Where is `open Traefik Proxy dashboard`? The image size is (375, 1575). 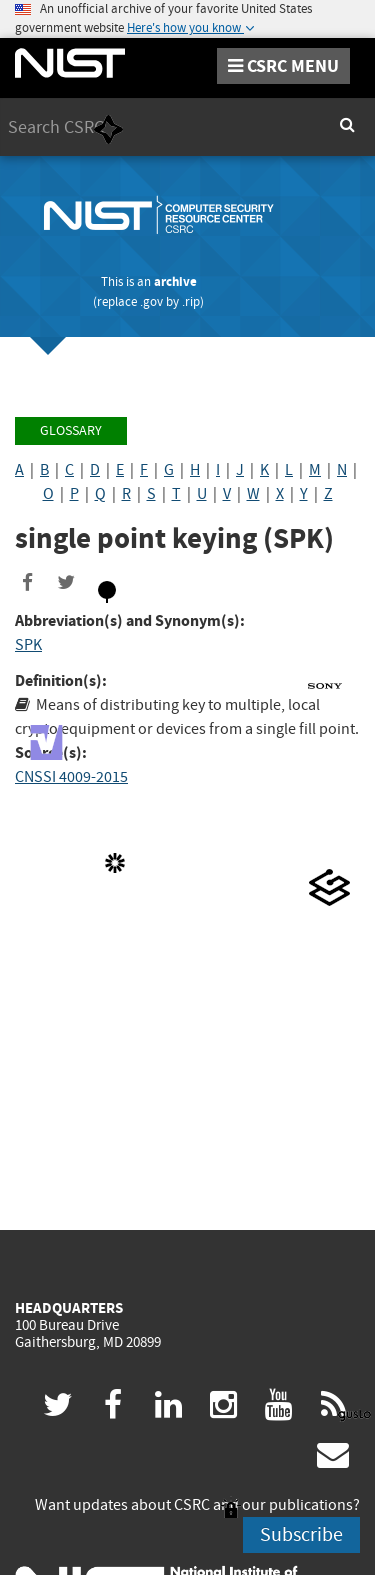
open Traefik Proxy dashboard is located at coordinates (329, 887).